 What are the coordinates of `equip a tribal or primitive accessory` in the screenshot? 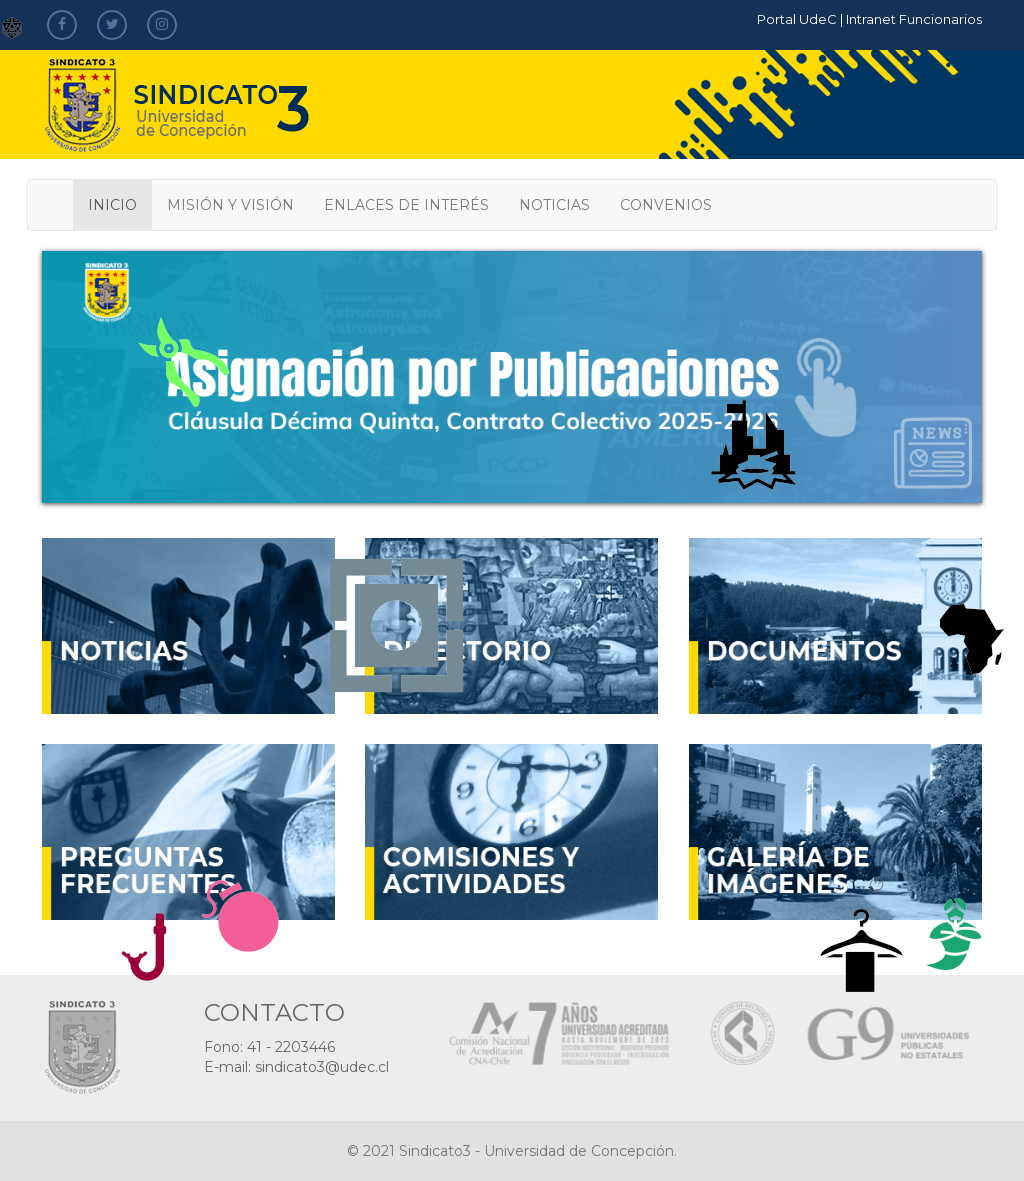 It's located at (875, 886).